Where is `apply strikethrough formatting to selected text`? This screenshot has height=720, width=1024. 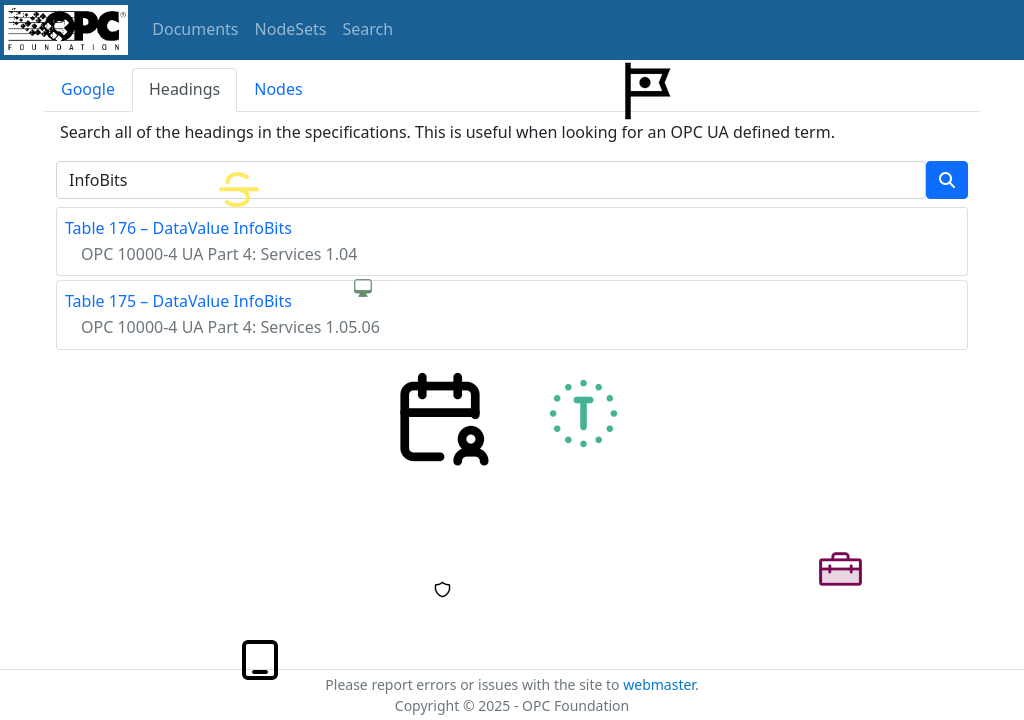 apply strikethrough formatting to selected text is located at coordinates (239, 190).